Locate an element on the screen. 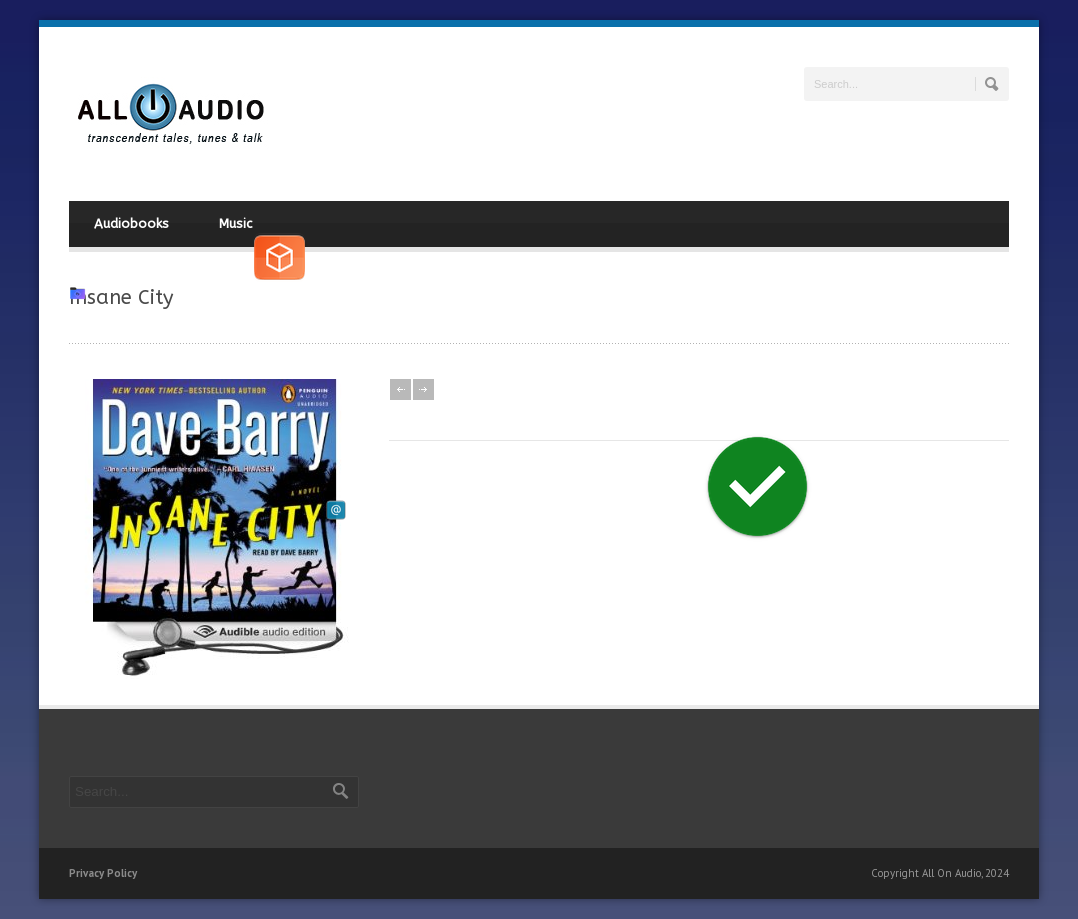 The width and height of the screenshot is (1078, 919). open a Blender 3D project file is located at coordinates (279, 256).